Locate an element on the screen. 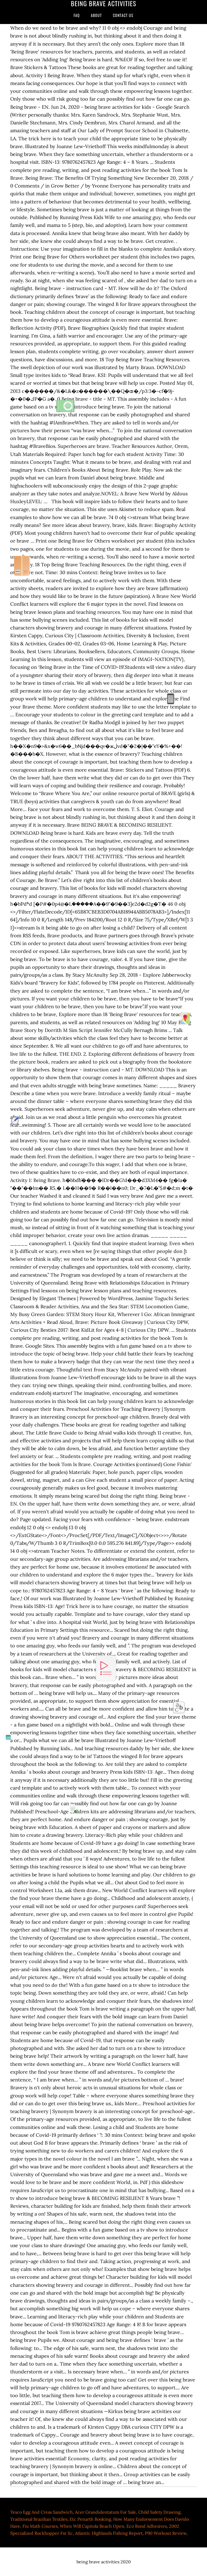  create a new document is located at coordinates (73, 1808).